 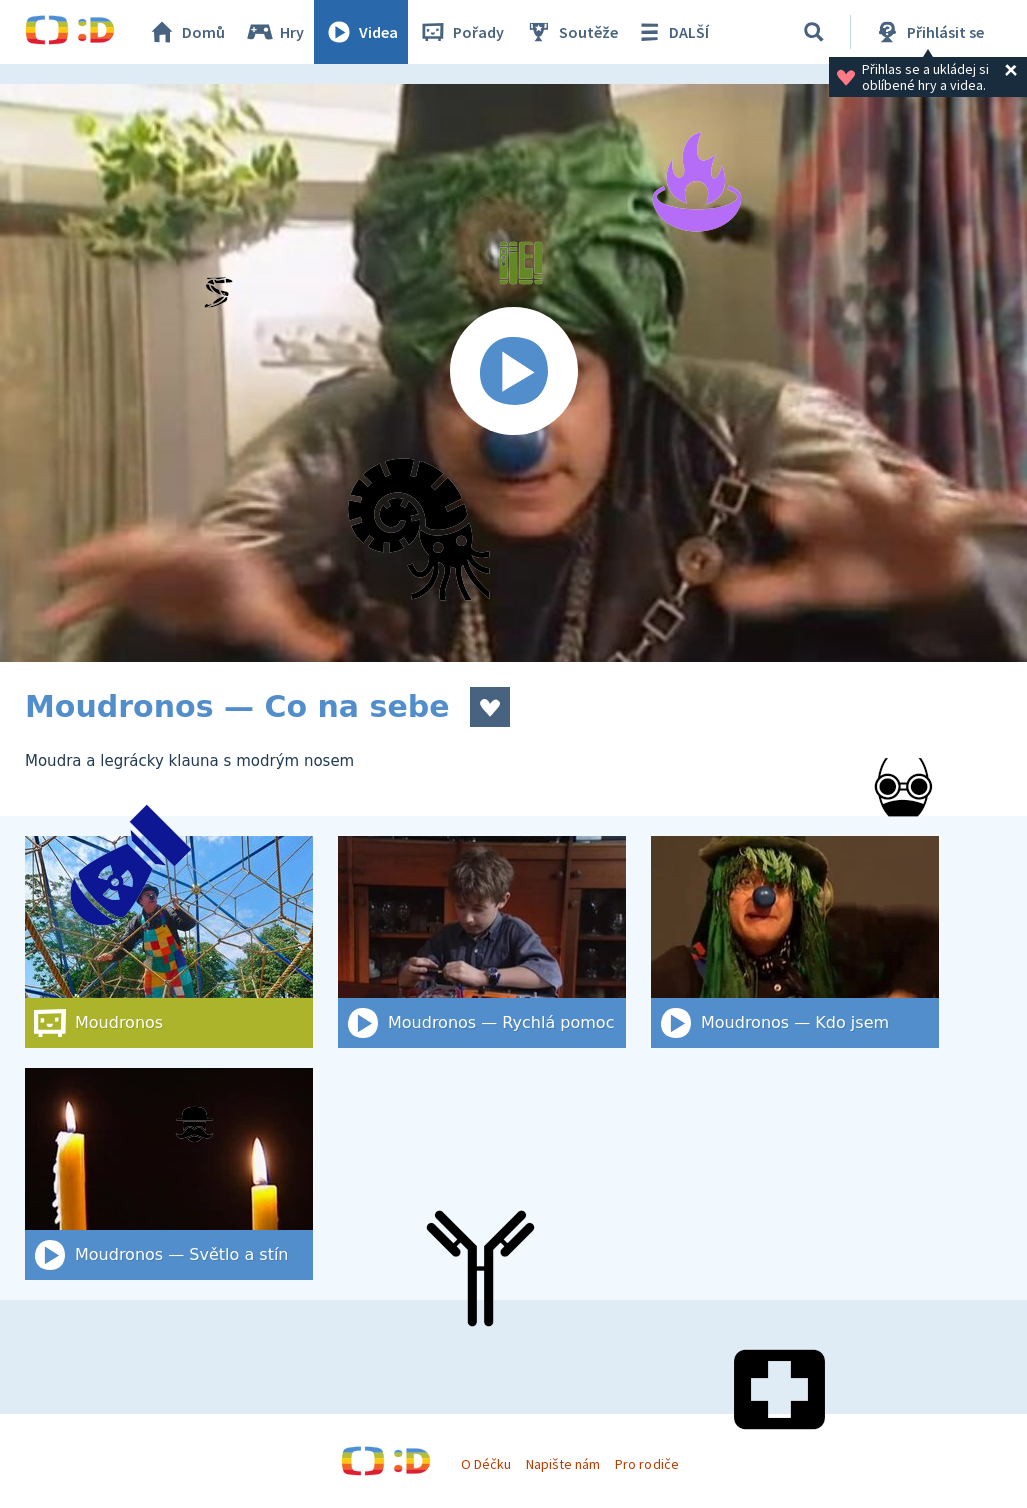 I want to click on access fire pit or bonfire feature in game, so click(x=696, y=182).